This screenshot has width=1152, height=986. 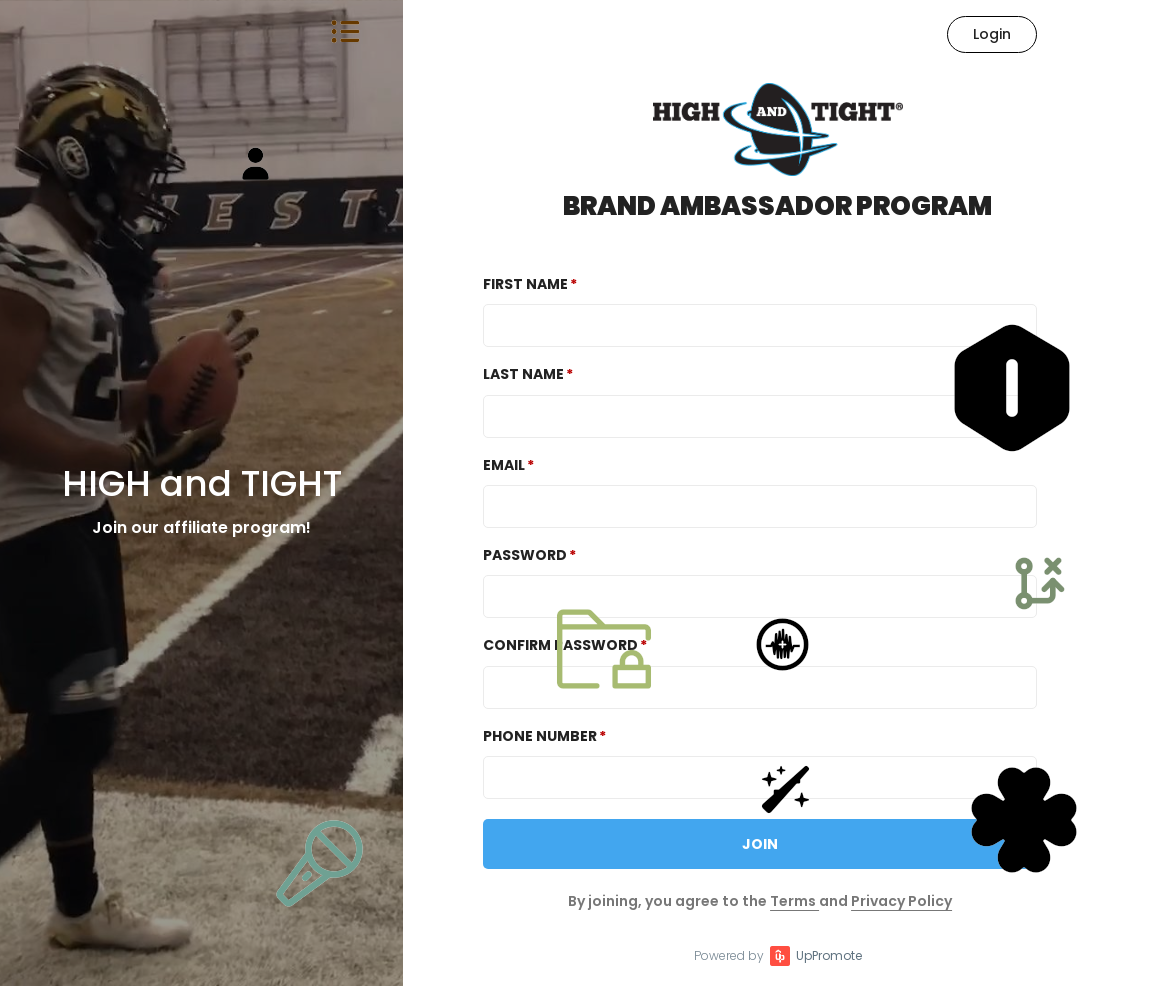 I want to click on view your profile, so click(x=255, y=163).